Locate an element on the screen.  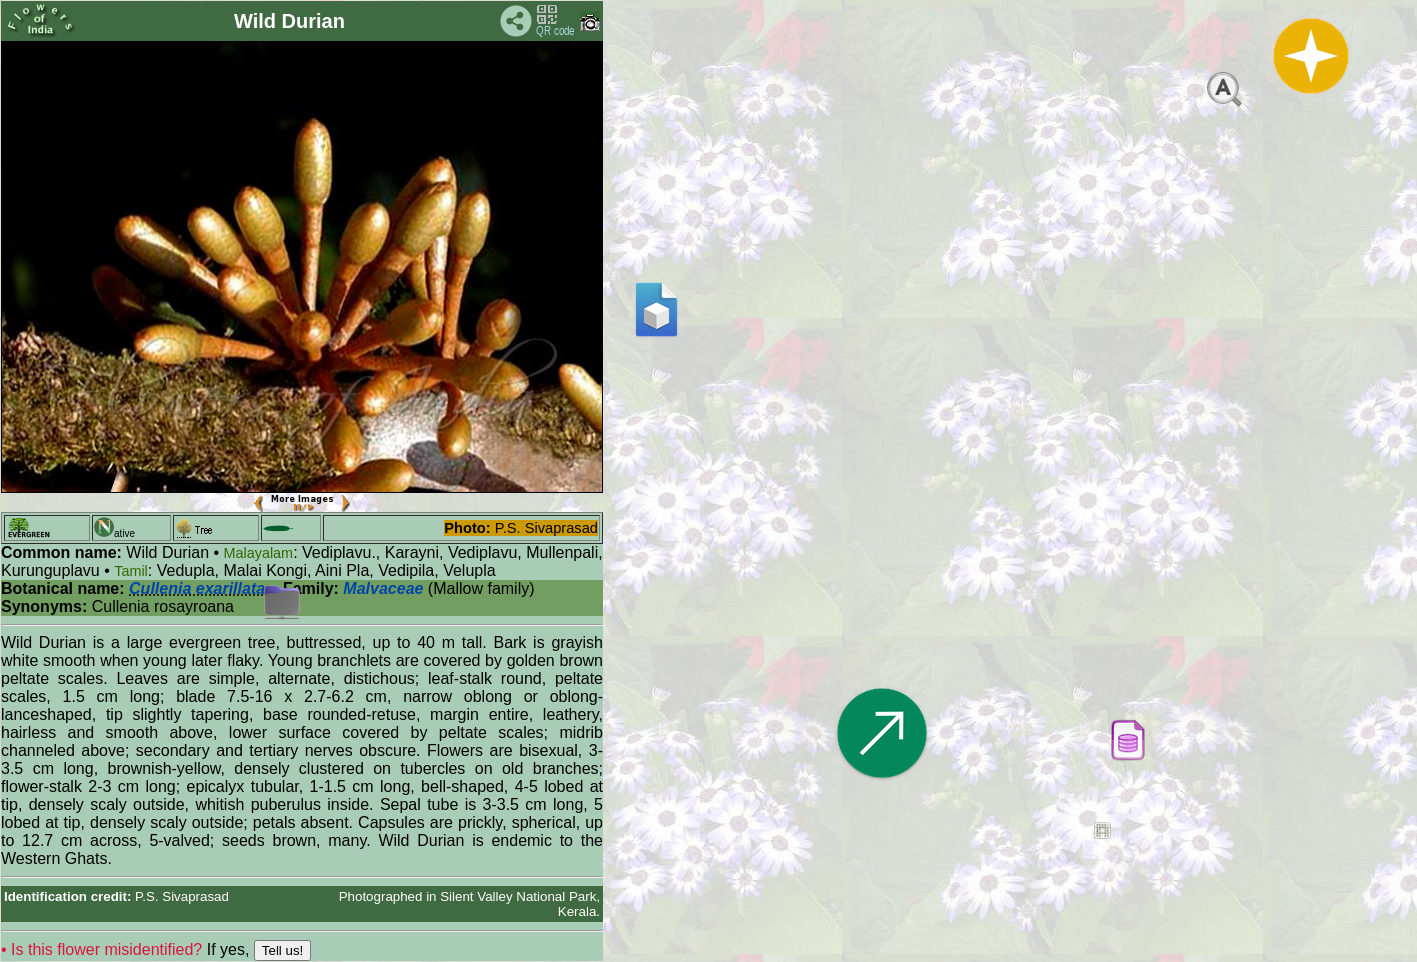
indicates a symbolic link or shortcut to another file is located at coordinates (882, 733).